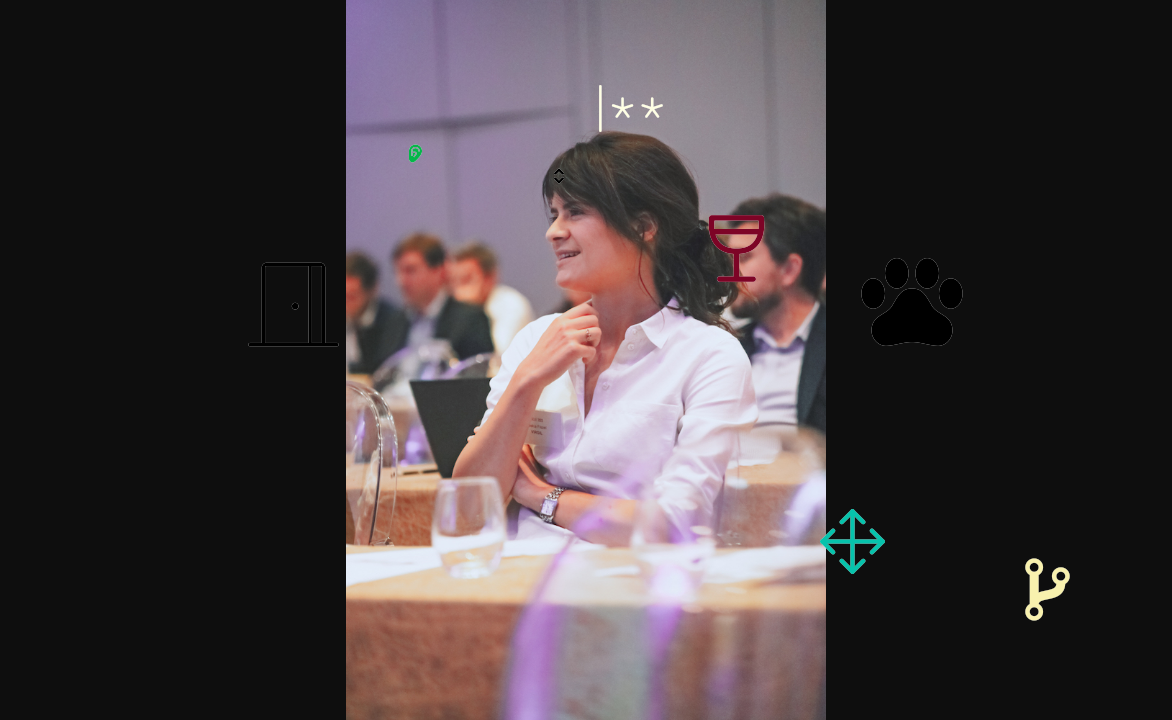 This screenshot has height=720, width=1172. What do you see at coordinates (1047, 589) in the screenshot?
I see `create a new git branch` at bounding box center [1047, 589].